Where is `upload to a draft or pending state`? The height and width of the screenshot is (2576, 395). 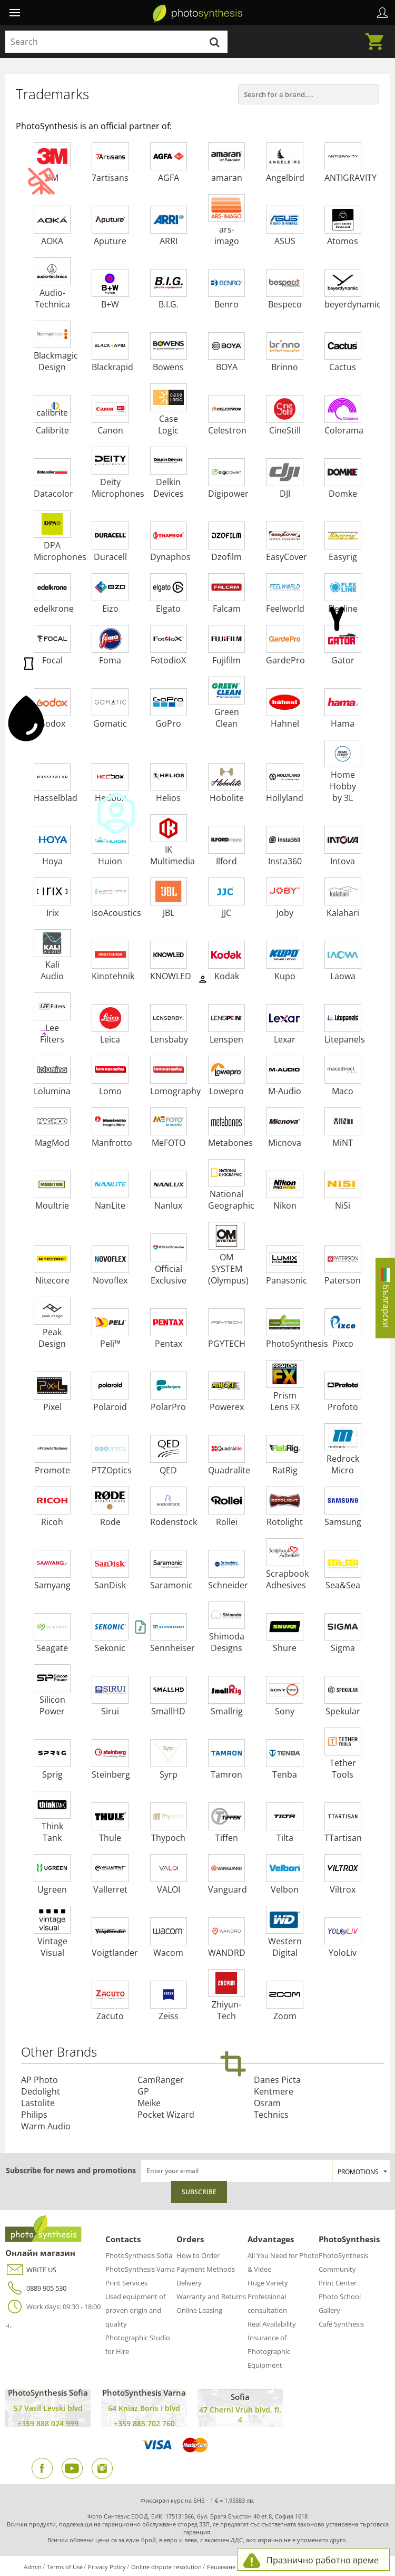
upload to a draft or pending state is located at coordinates (44, 1034).